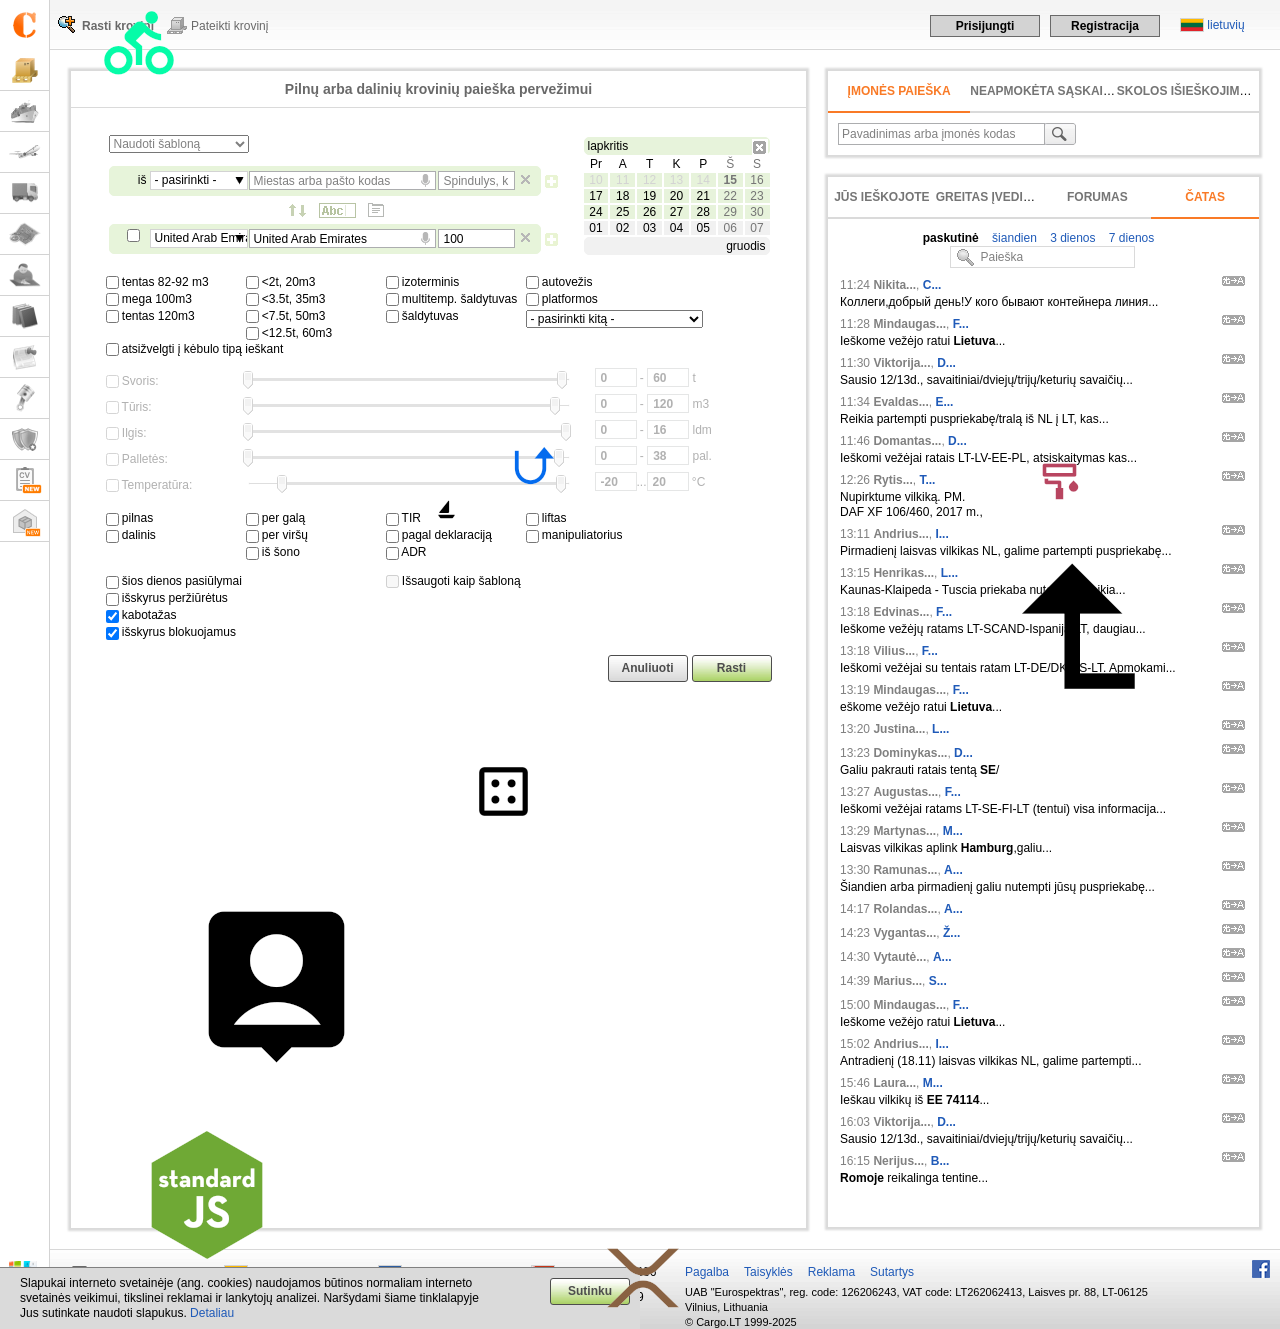 The image size is (1280, 1329). I want to click on access painting or drawing tools, so click(1059, 480).